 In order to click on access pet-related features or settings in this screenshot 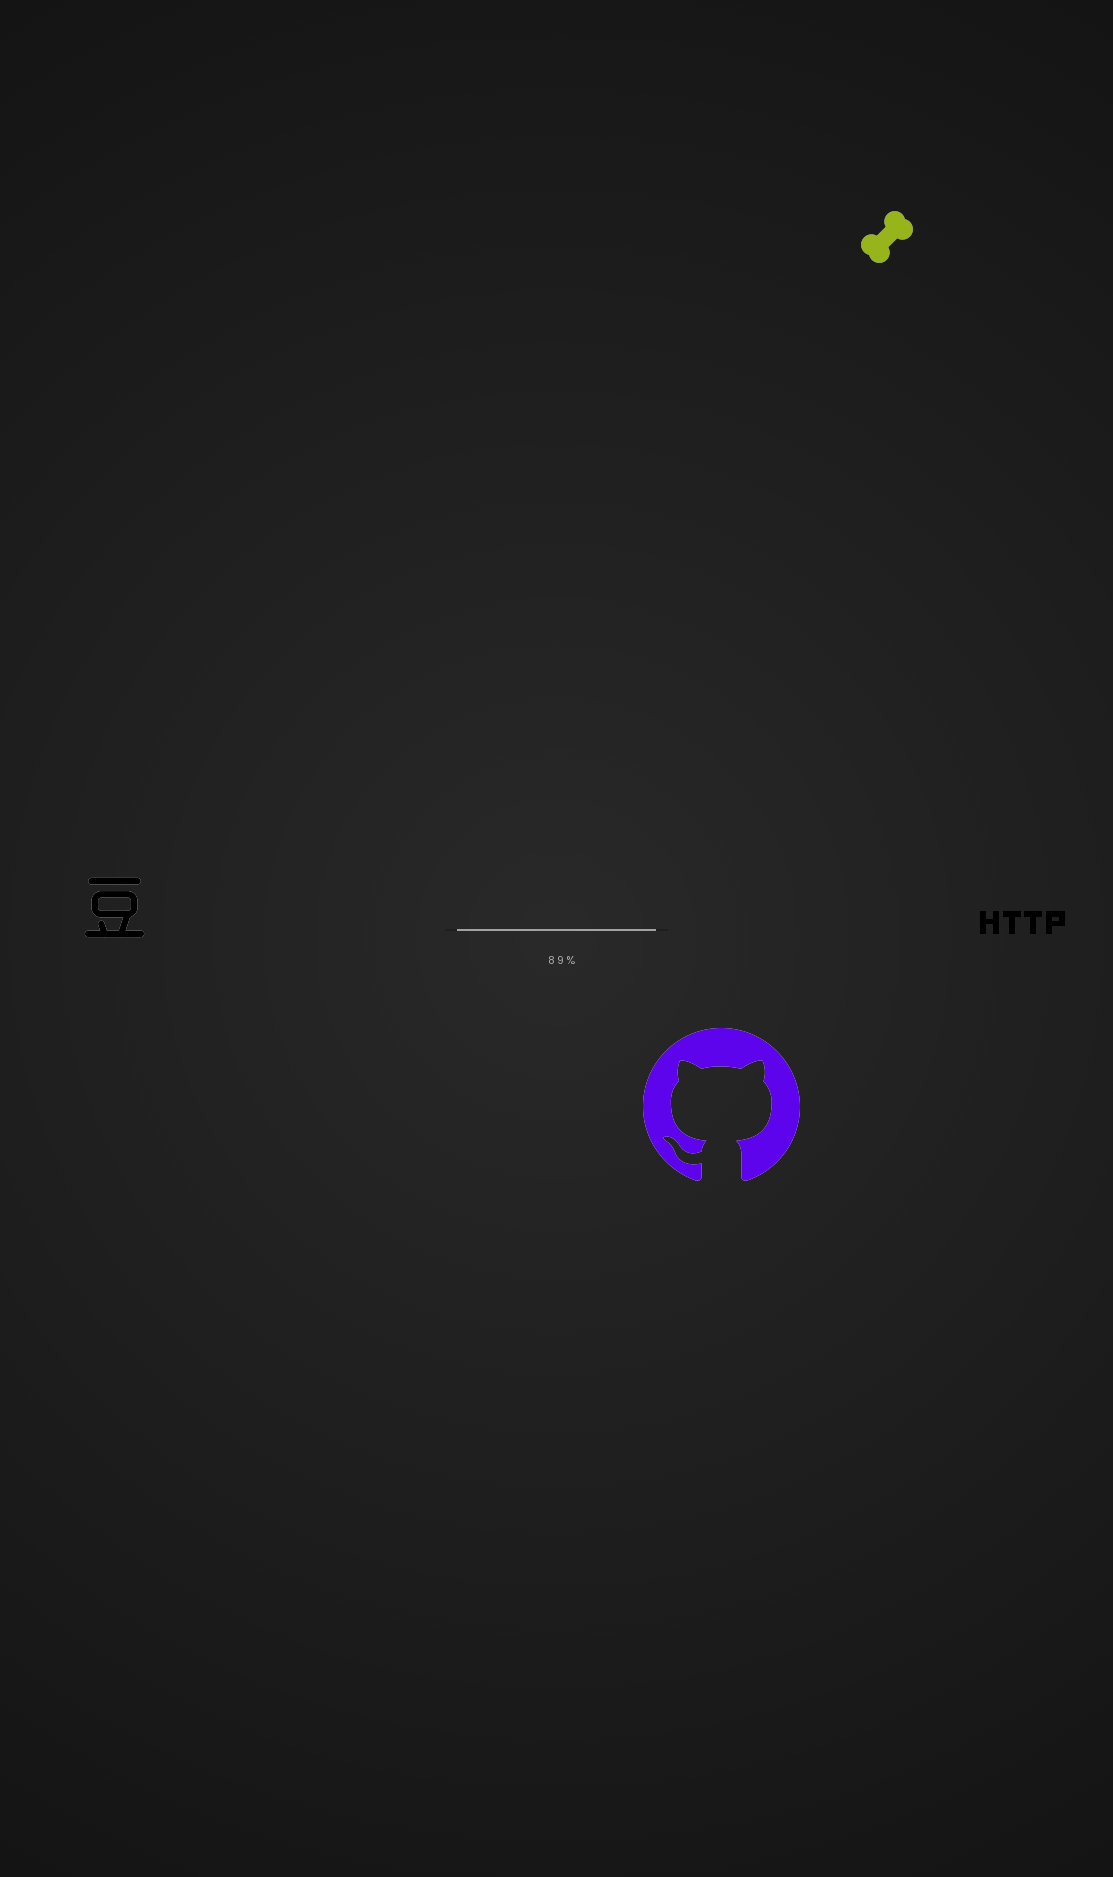, I will do `click(887, 237)`.